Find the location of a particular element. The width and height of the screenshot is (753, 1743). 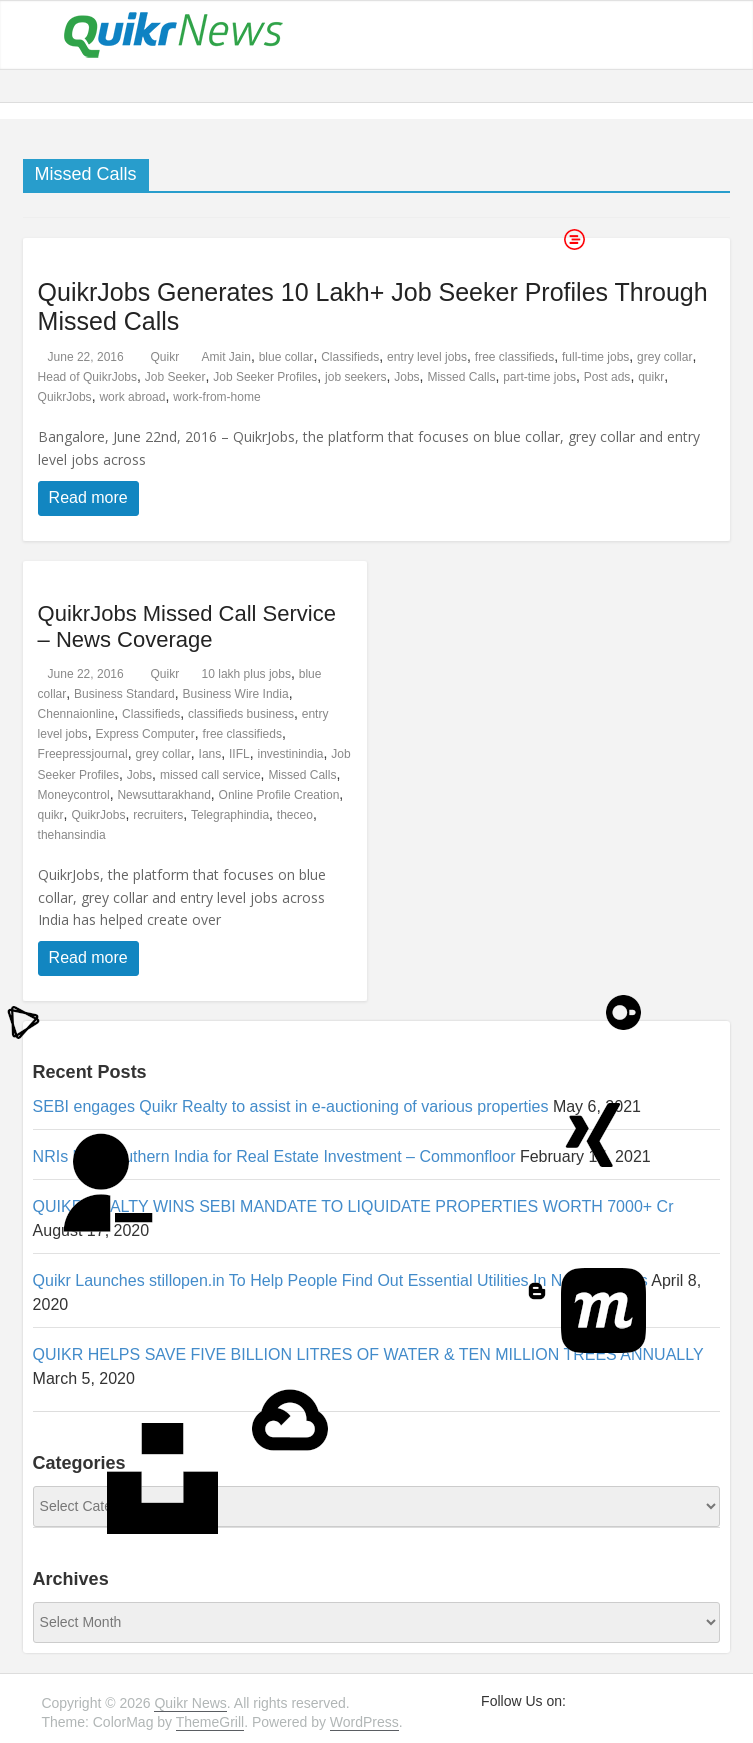

open moqups wireframing and prototyping tool is located at coordinates (603, 1310).